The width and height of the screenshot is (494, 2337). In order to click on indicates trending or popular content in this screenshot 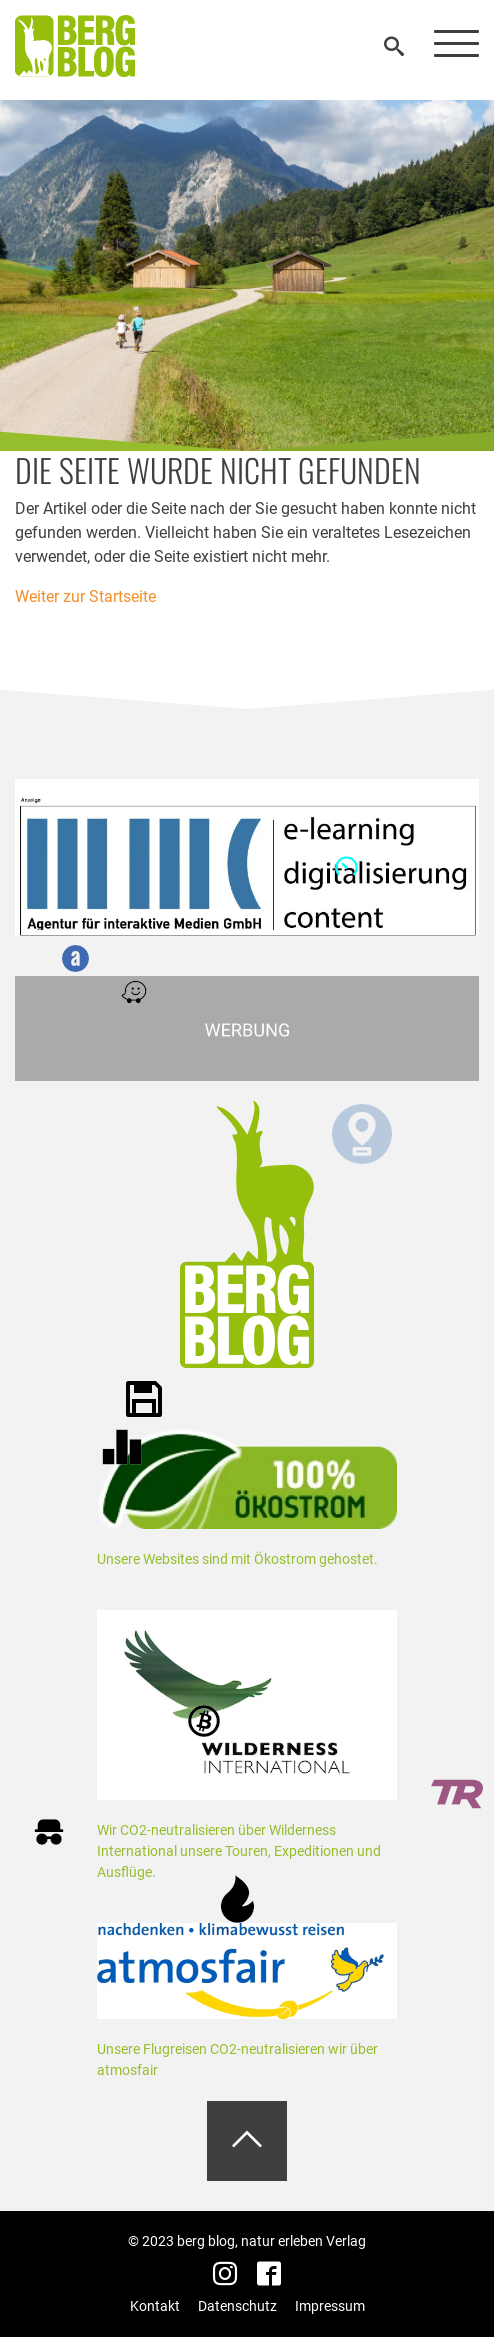, I will do `click(237, 1898)`.